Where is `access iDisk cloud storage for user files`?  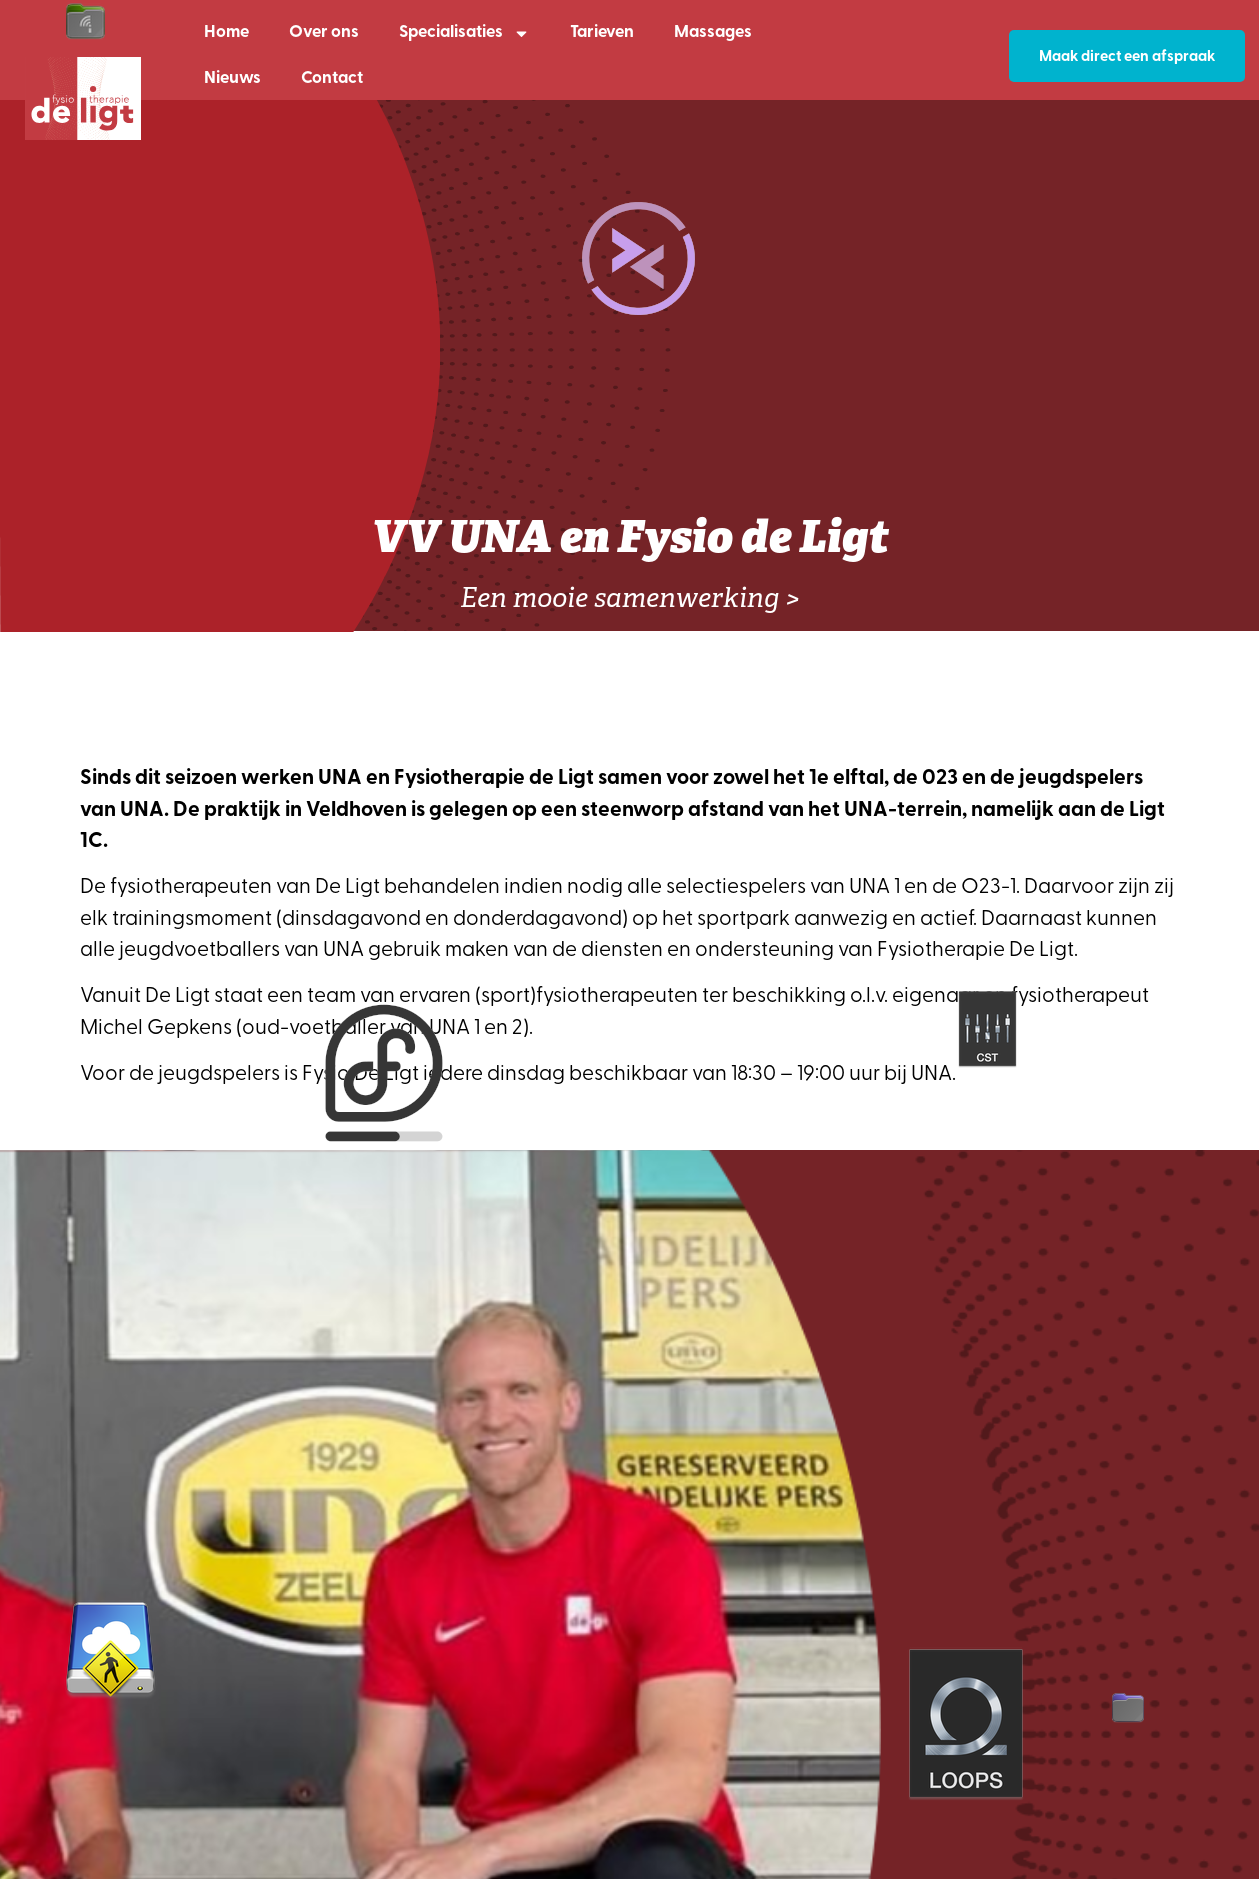
access iDisk cloud storage for user files is located at coordinates (110, 1650).